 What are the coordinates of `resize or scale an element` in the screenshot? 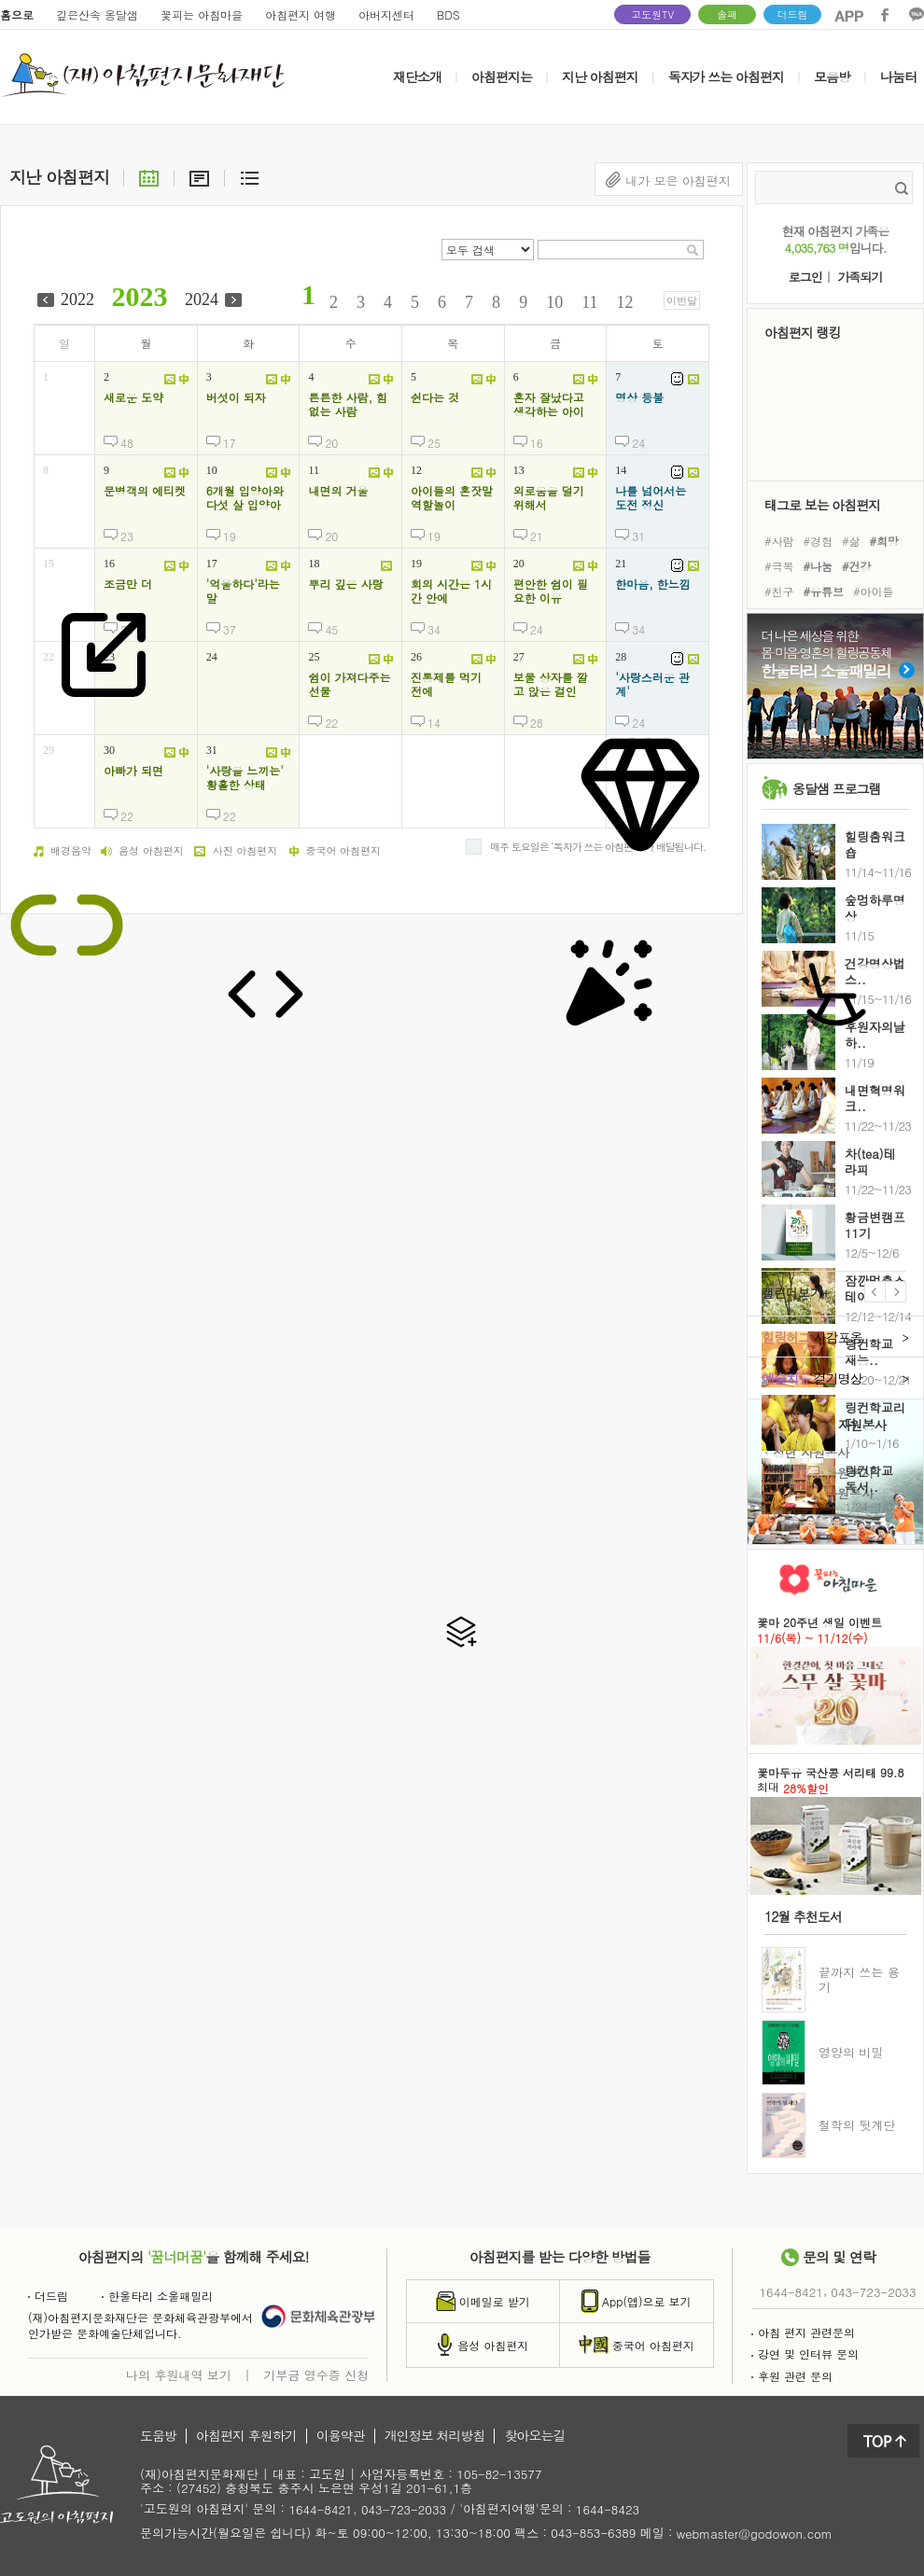 It's located at (104, 655).